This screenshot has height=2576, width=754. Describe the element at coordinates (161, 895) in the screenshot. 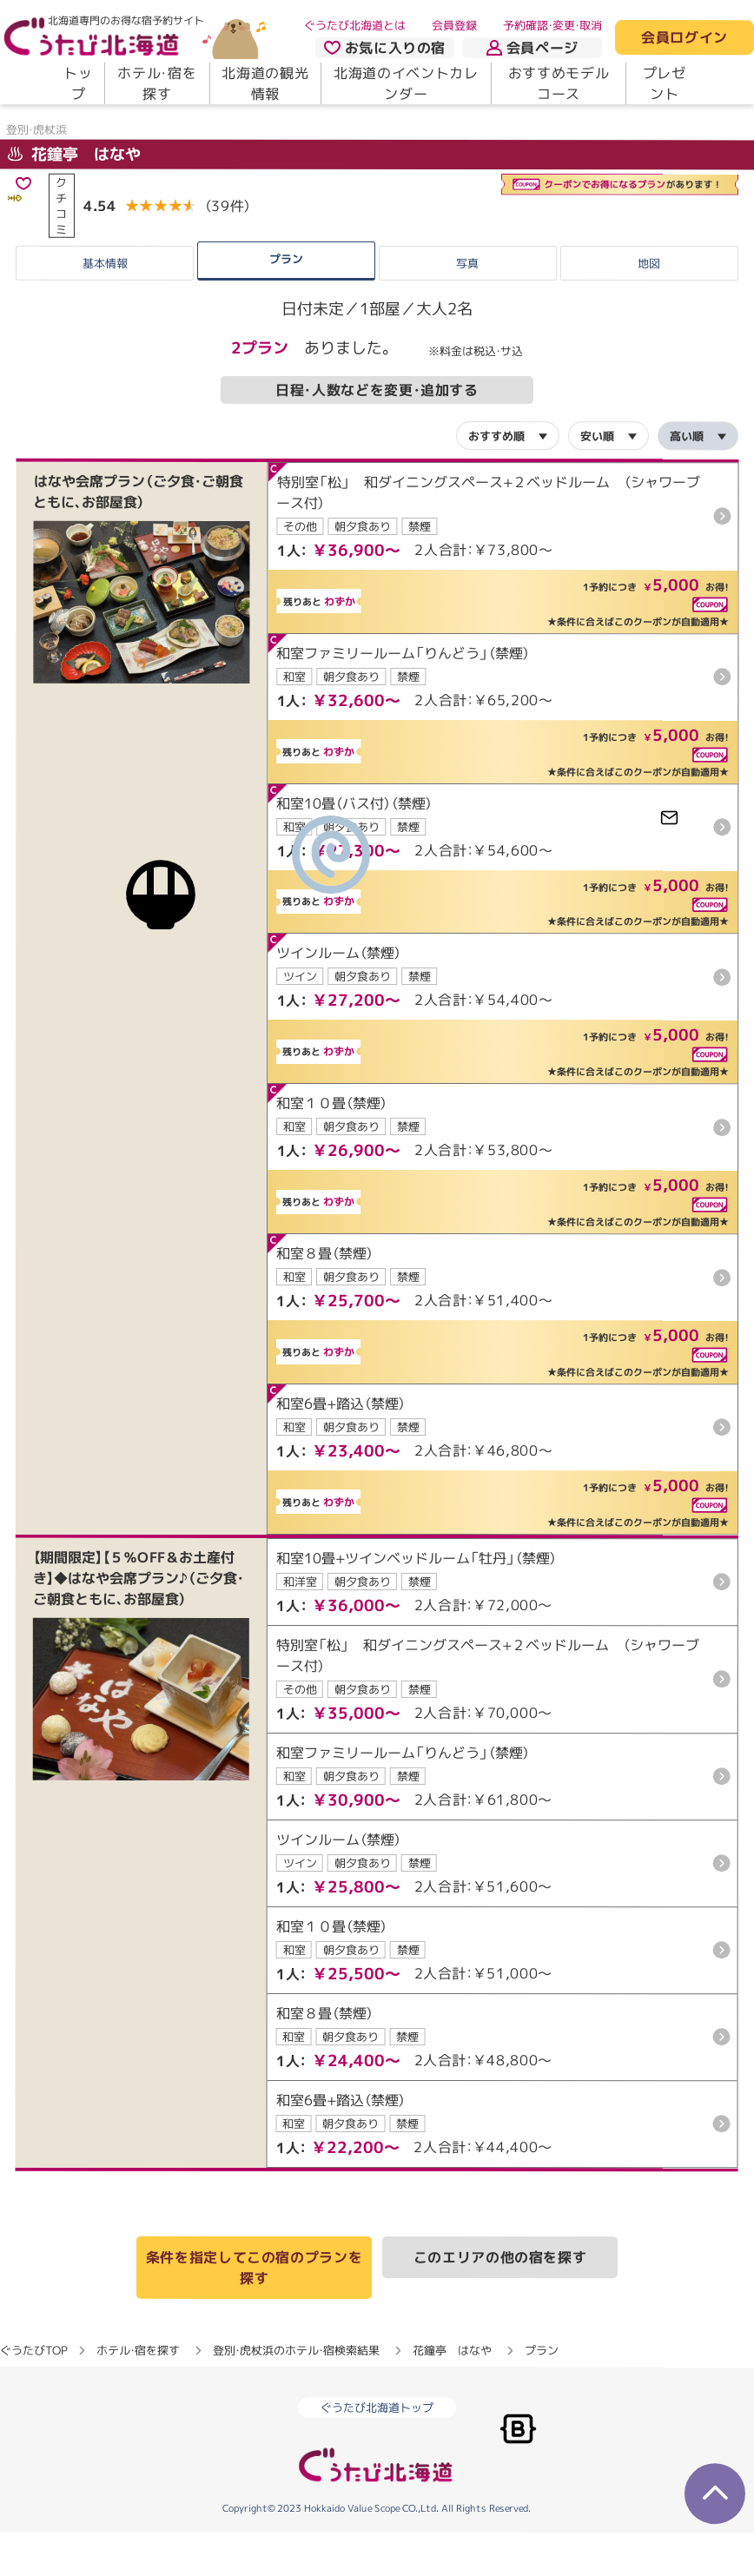

I see `browse asian or rice-based cuisine options` at that location.